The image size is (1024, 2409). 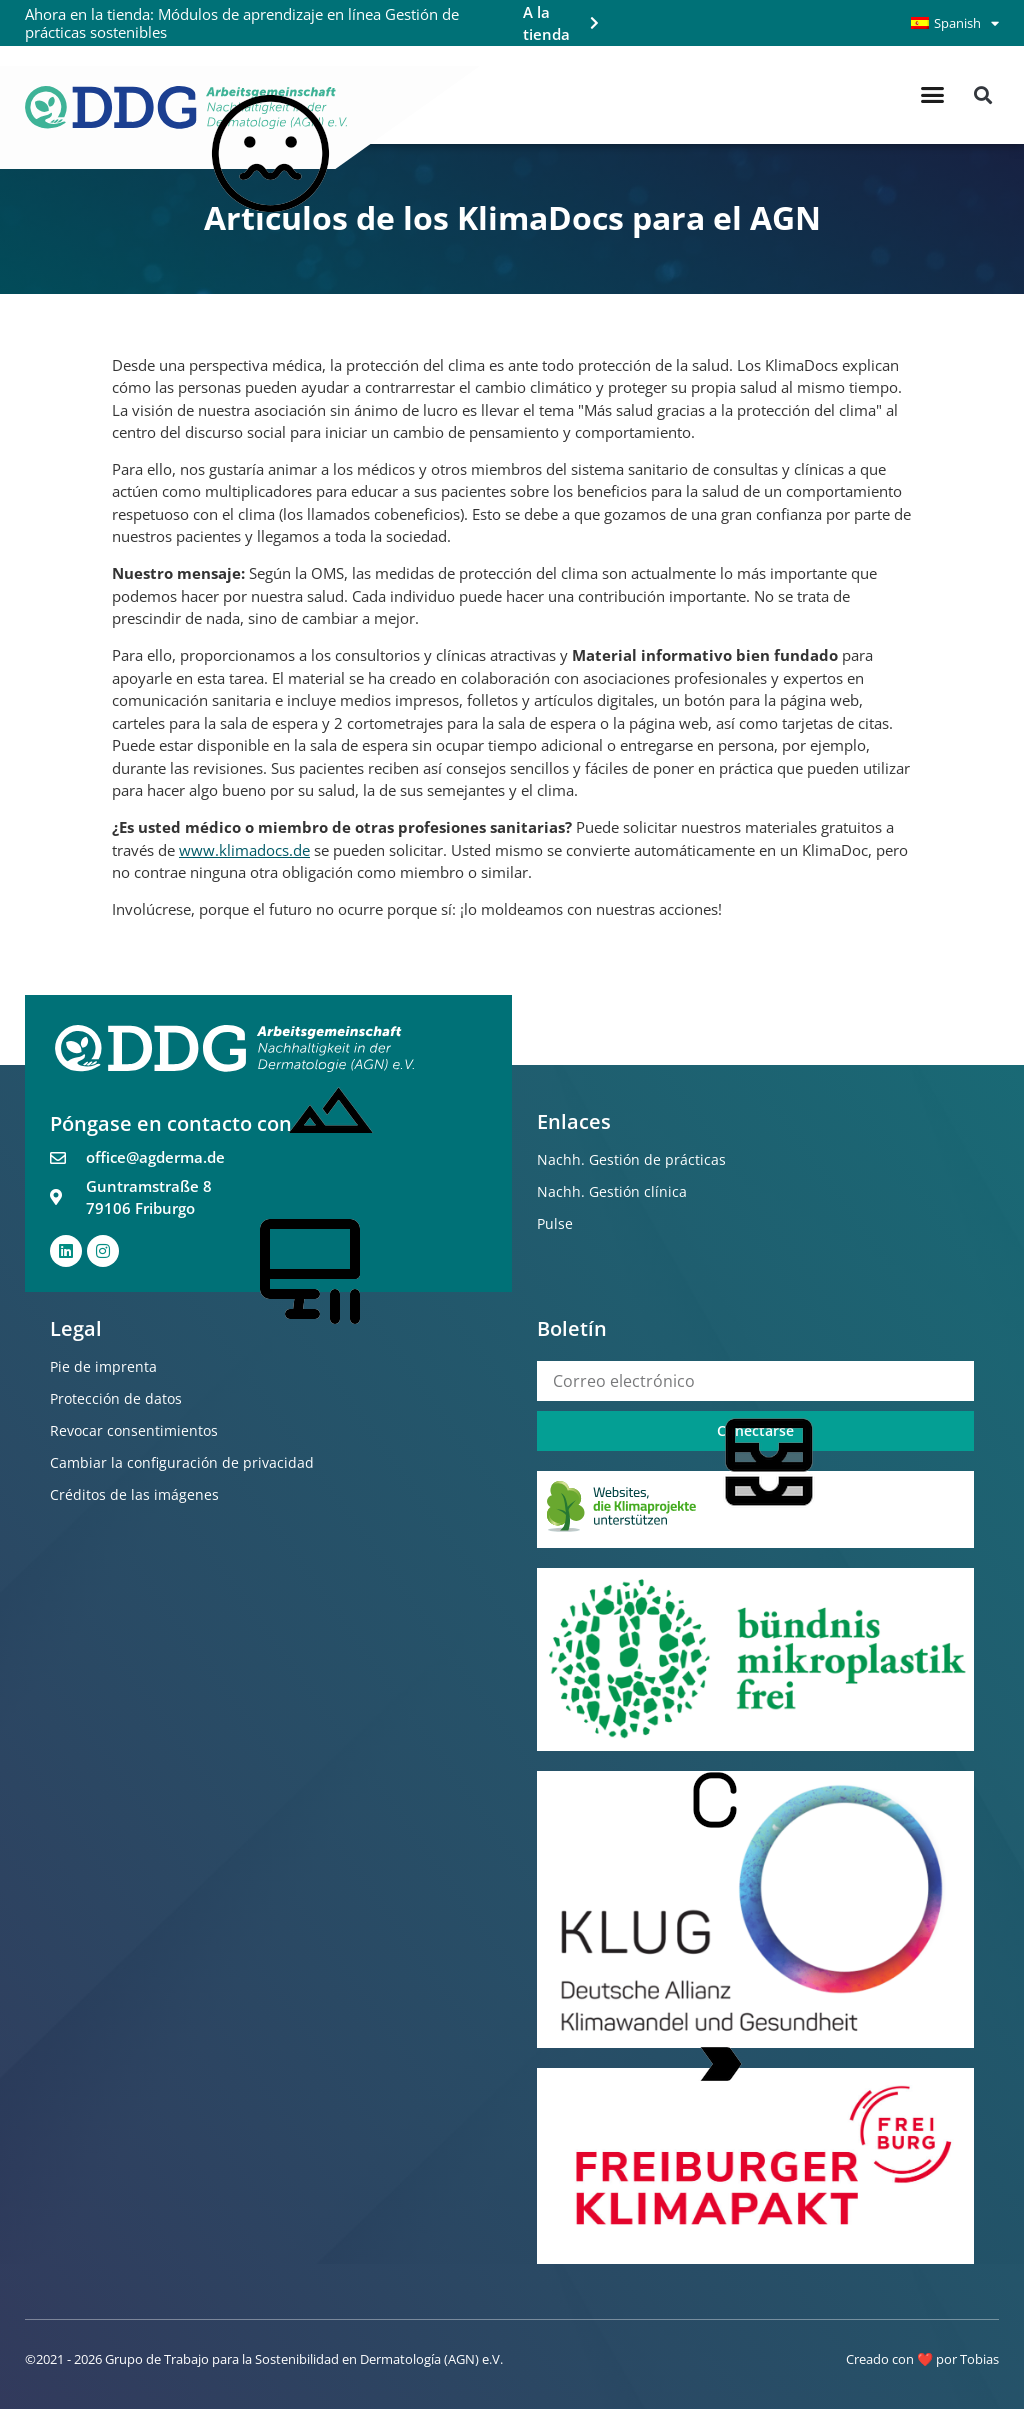 What do you see at coordinates (331, 1110) in the screenshot?
I see `view terrain or topographic map layer` at bounding box center [331, 1110].